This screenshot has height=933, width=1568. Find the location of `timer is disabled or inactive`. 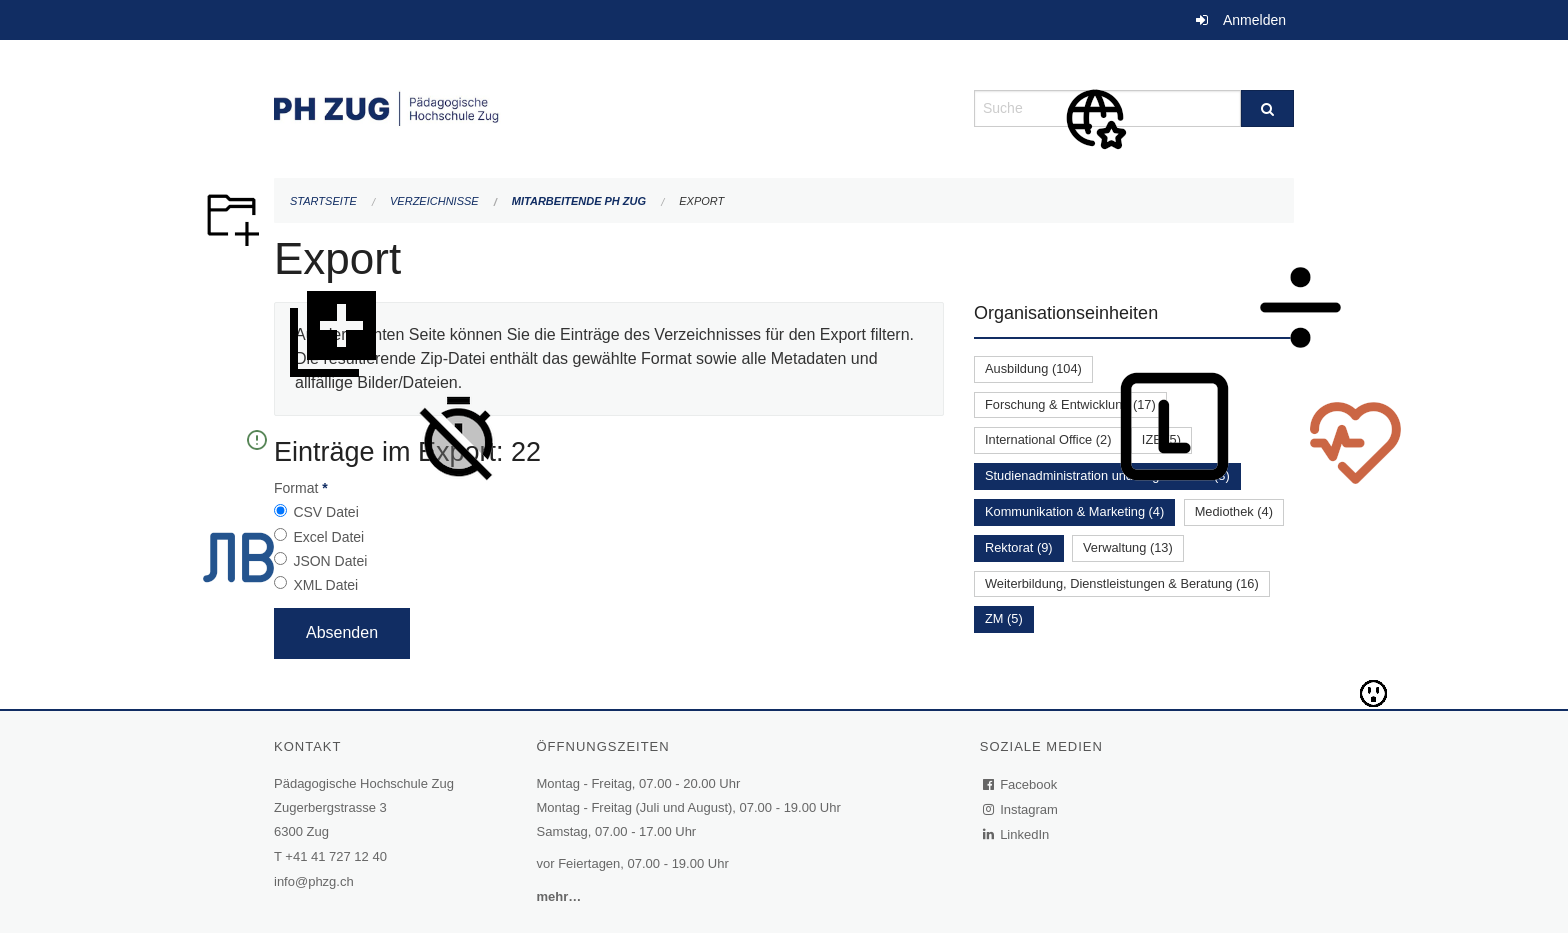

timer is disabled or inactive is located at coordinates (458, 438).